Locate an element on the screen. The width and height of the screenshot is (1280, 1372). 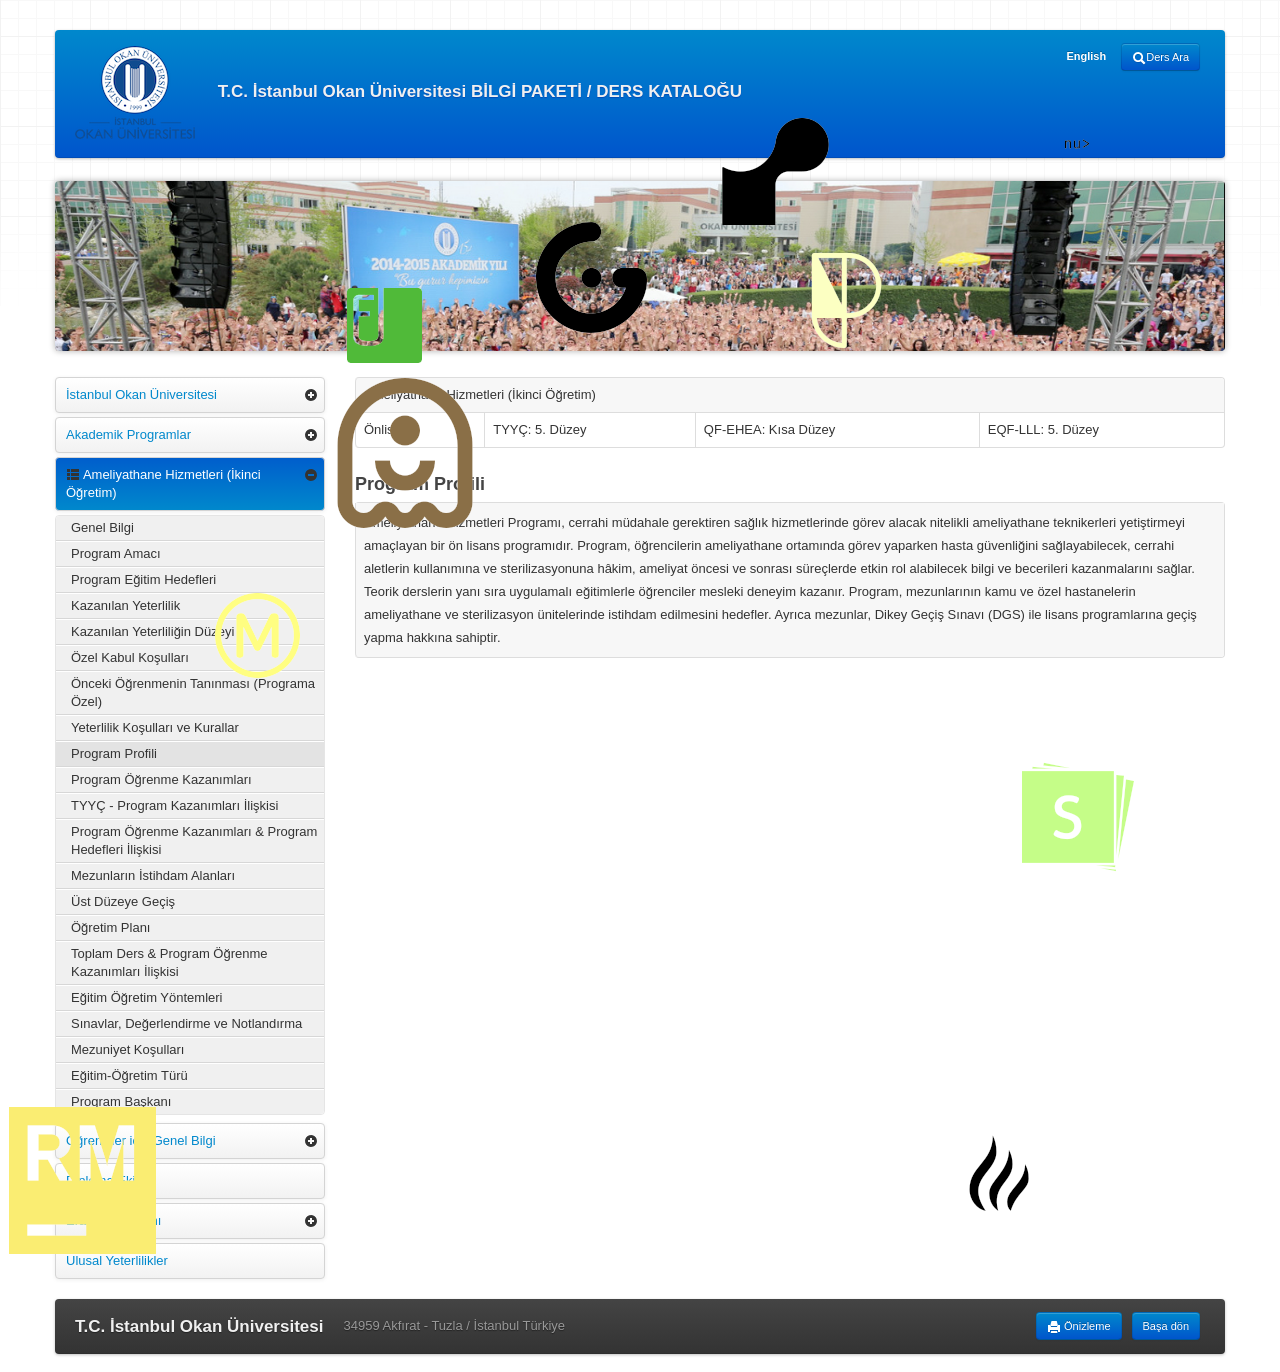
visit the Phosphor Icons website is located at coordinates (846, 300).